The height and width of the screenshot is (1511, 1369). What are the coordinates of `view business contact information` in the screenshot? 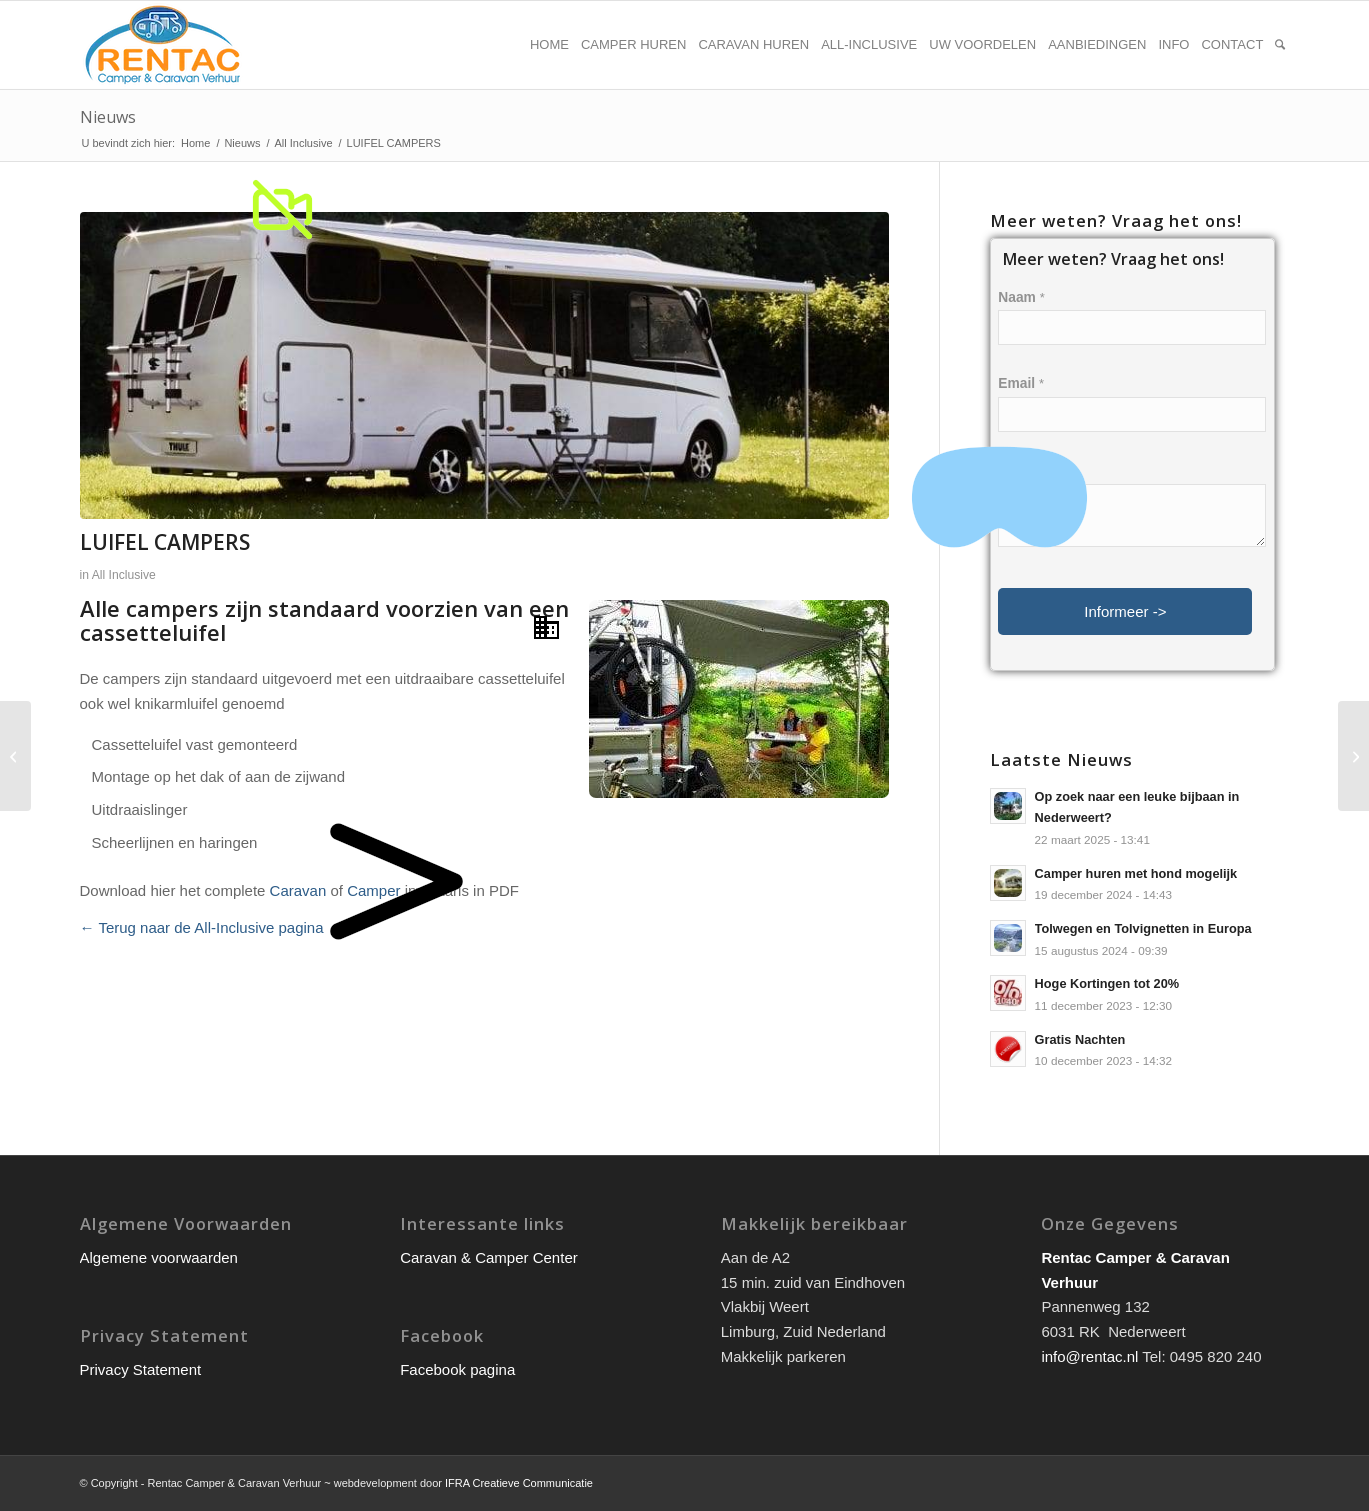 It's located at (546, 627).